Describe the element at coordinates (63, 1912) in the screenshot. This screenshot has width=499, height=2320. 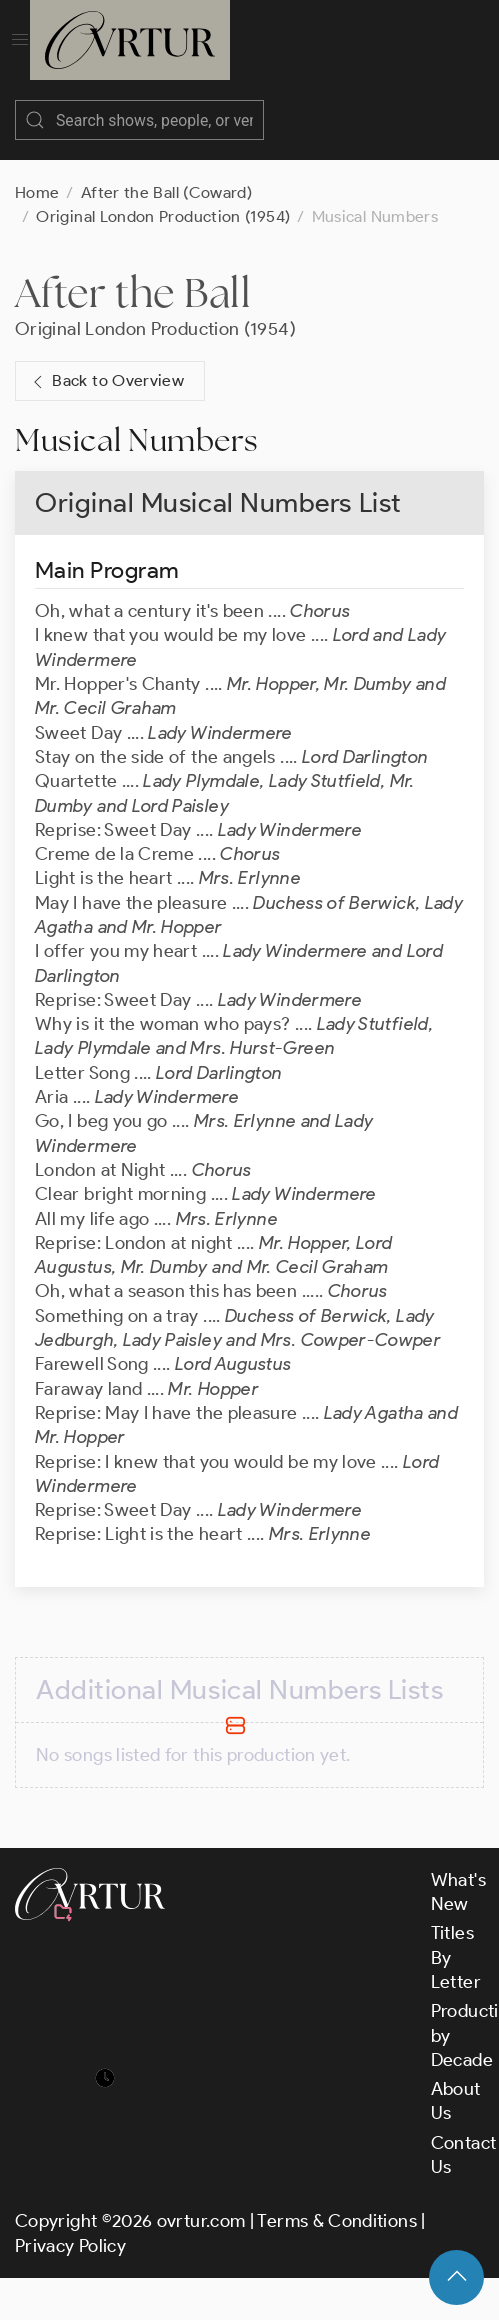
I see `access power-related files or settings` at that location.